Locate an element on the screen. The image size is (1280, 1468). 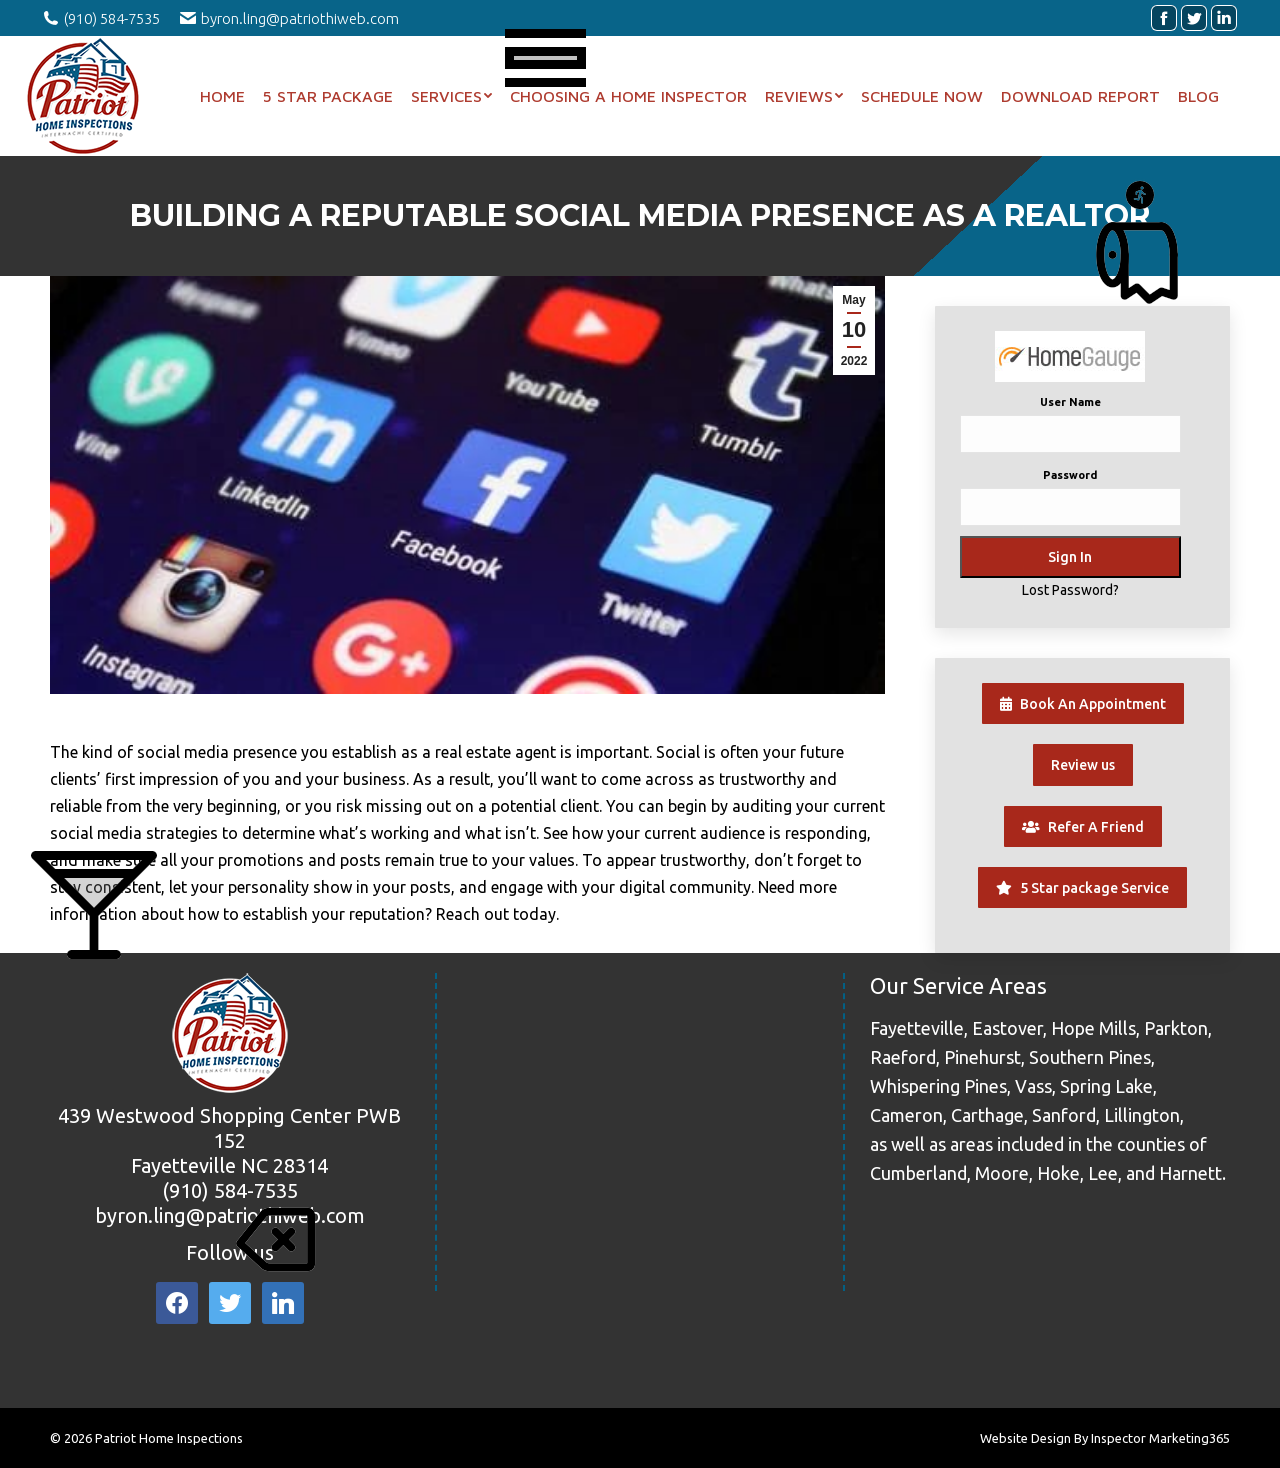
delete the previous character is located at coordinates (275, 1239).